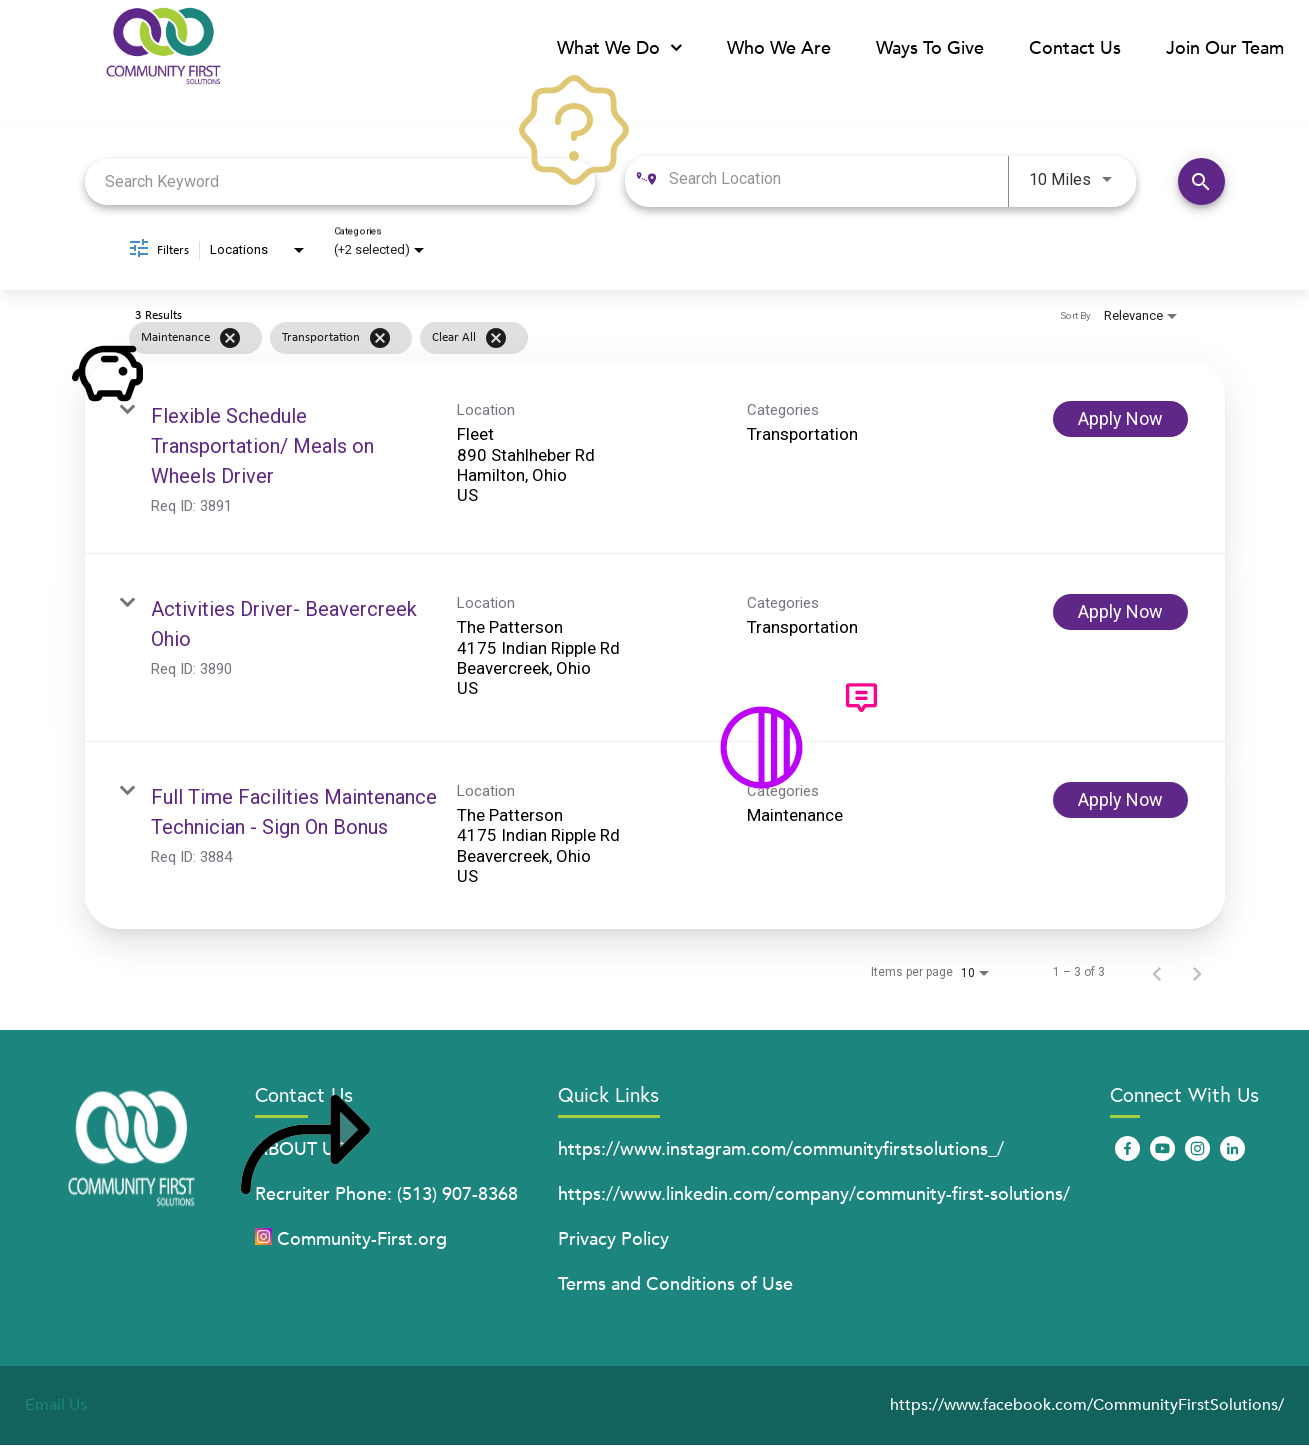  I want to click on toggle between light and dark mode, so click(761, 747).